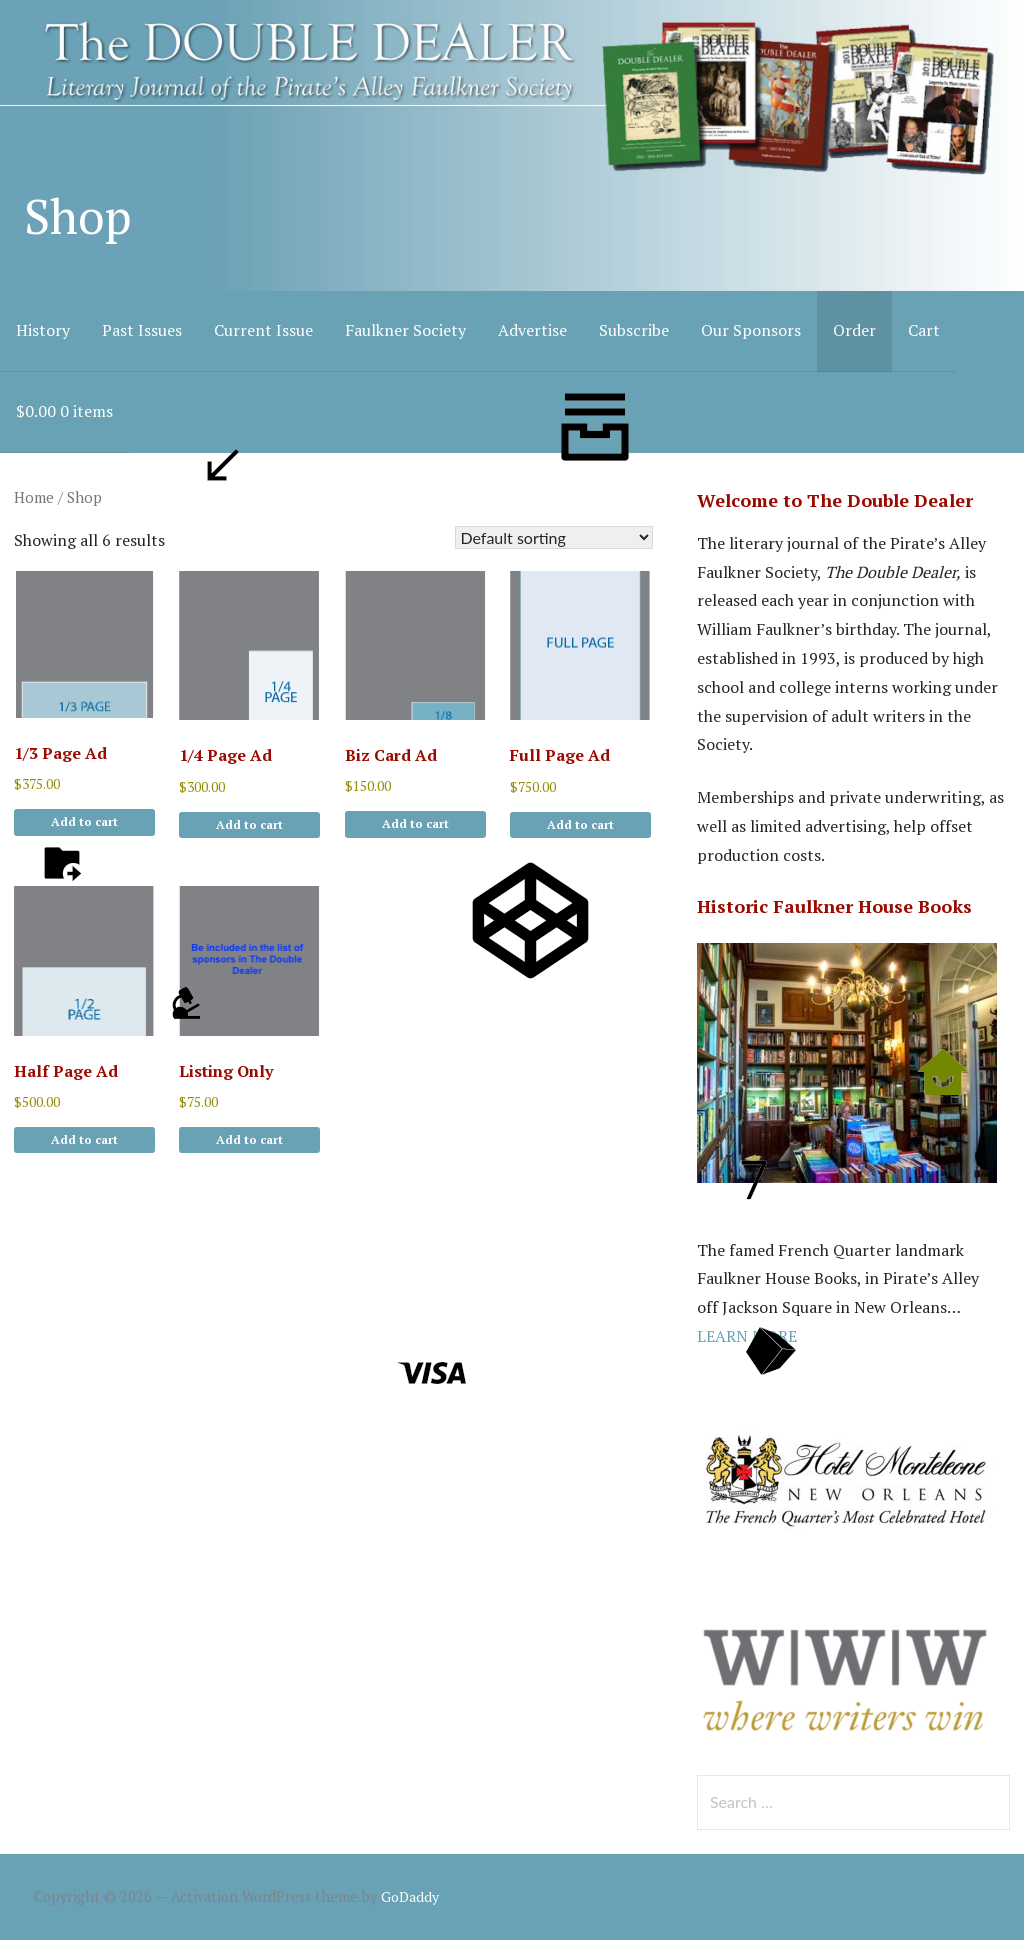  I want to click on access shared folder, so click(62, 863).